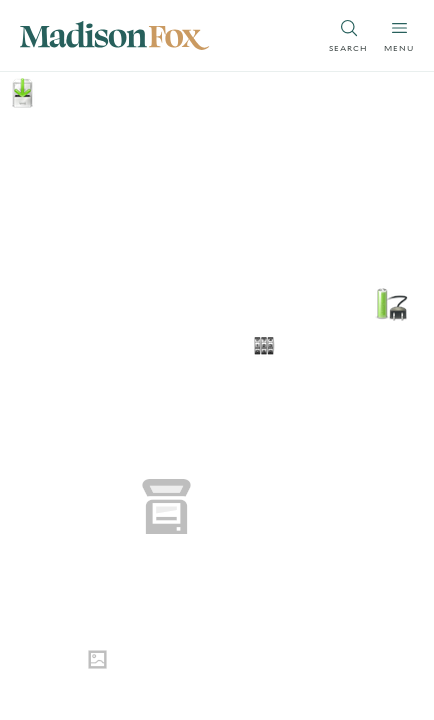  I want to click on generic image file type indicator, so click(97, 659).